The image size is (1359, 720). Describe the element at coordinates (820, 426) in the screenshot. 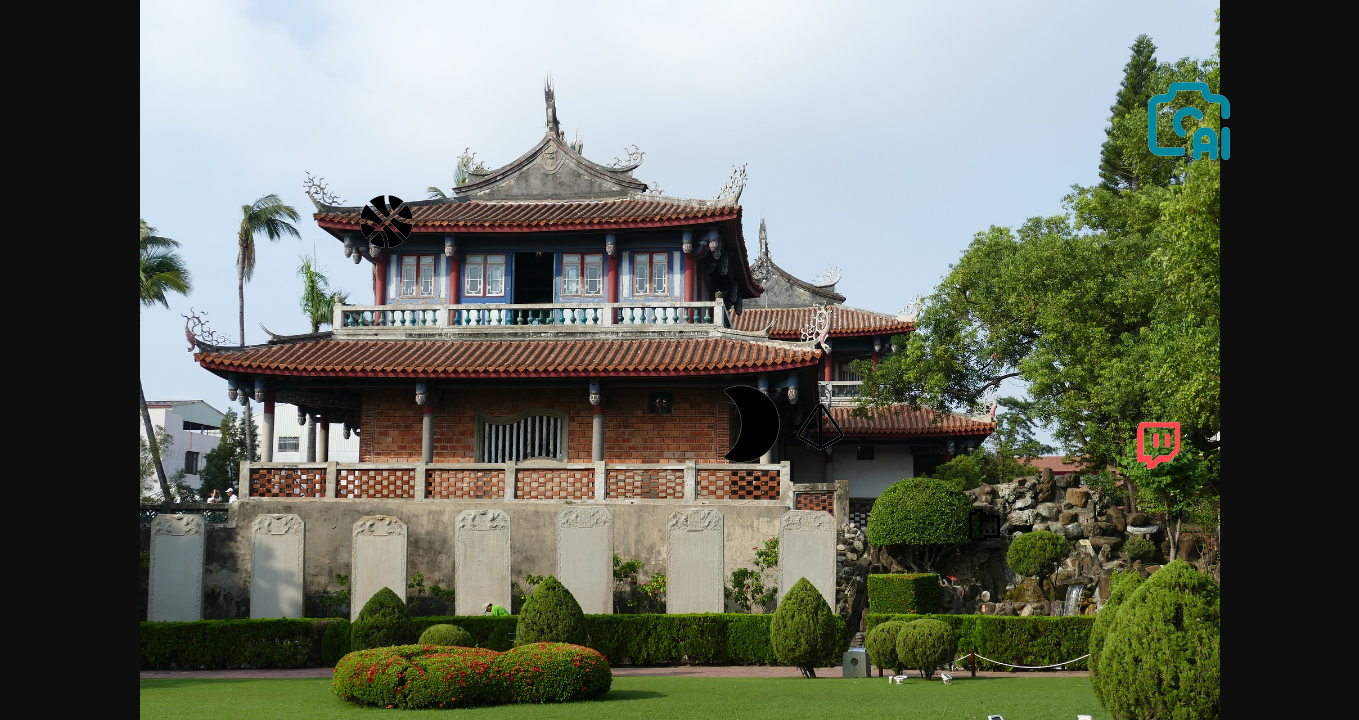

I see `access 3D modeling or rendering tools` at that location.